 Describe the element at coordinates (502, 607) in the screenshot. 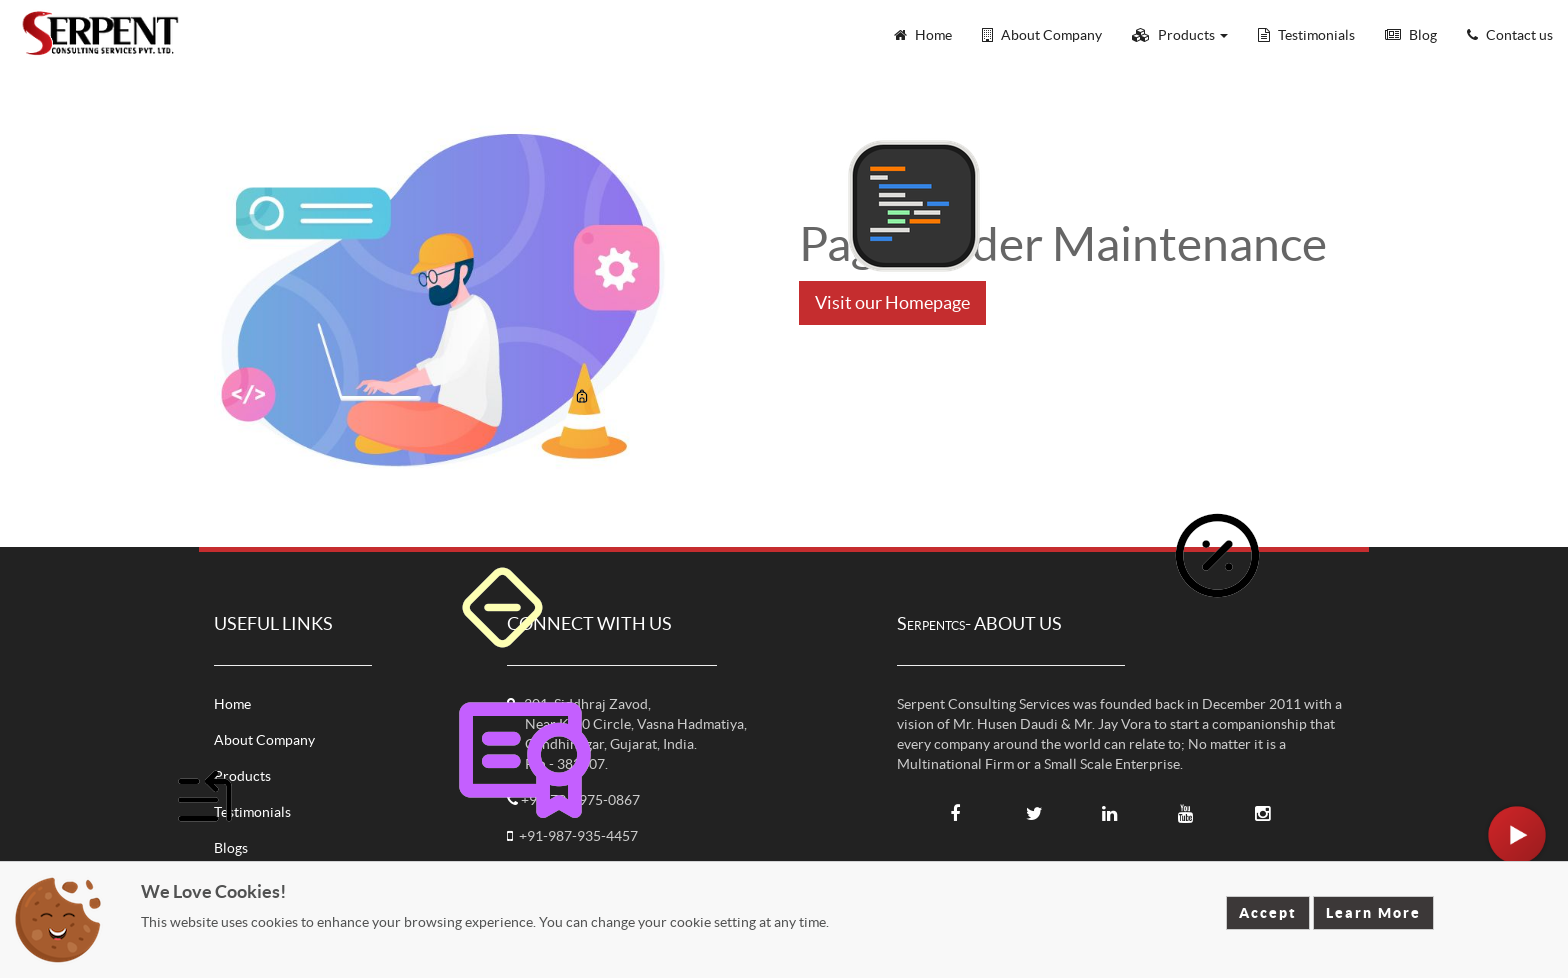

I see `remove an item from favorites or premium collection` at that location.